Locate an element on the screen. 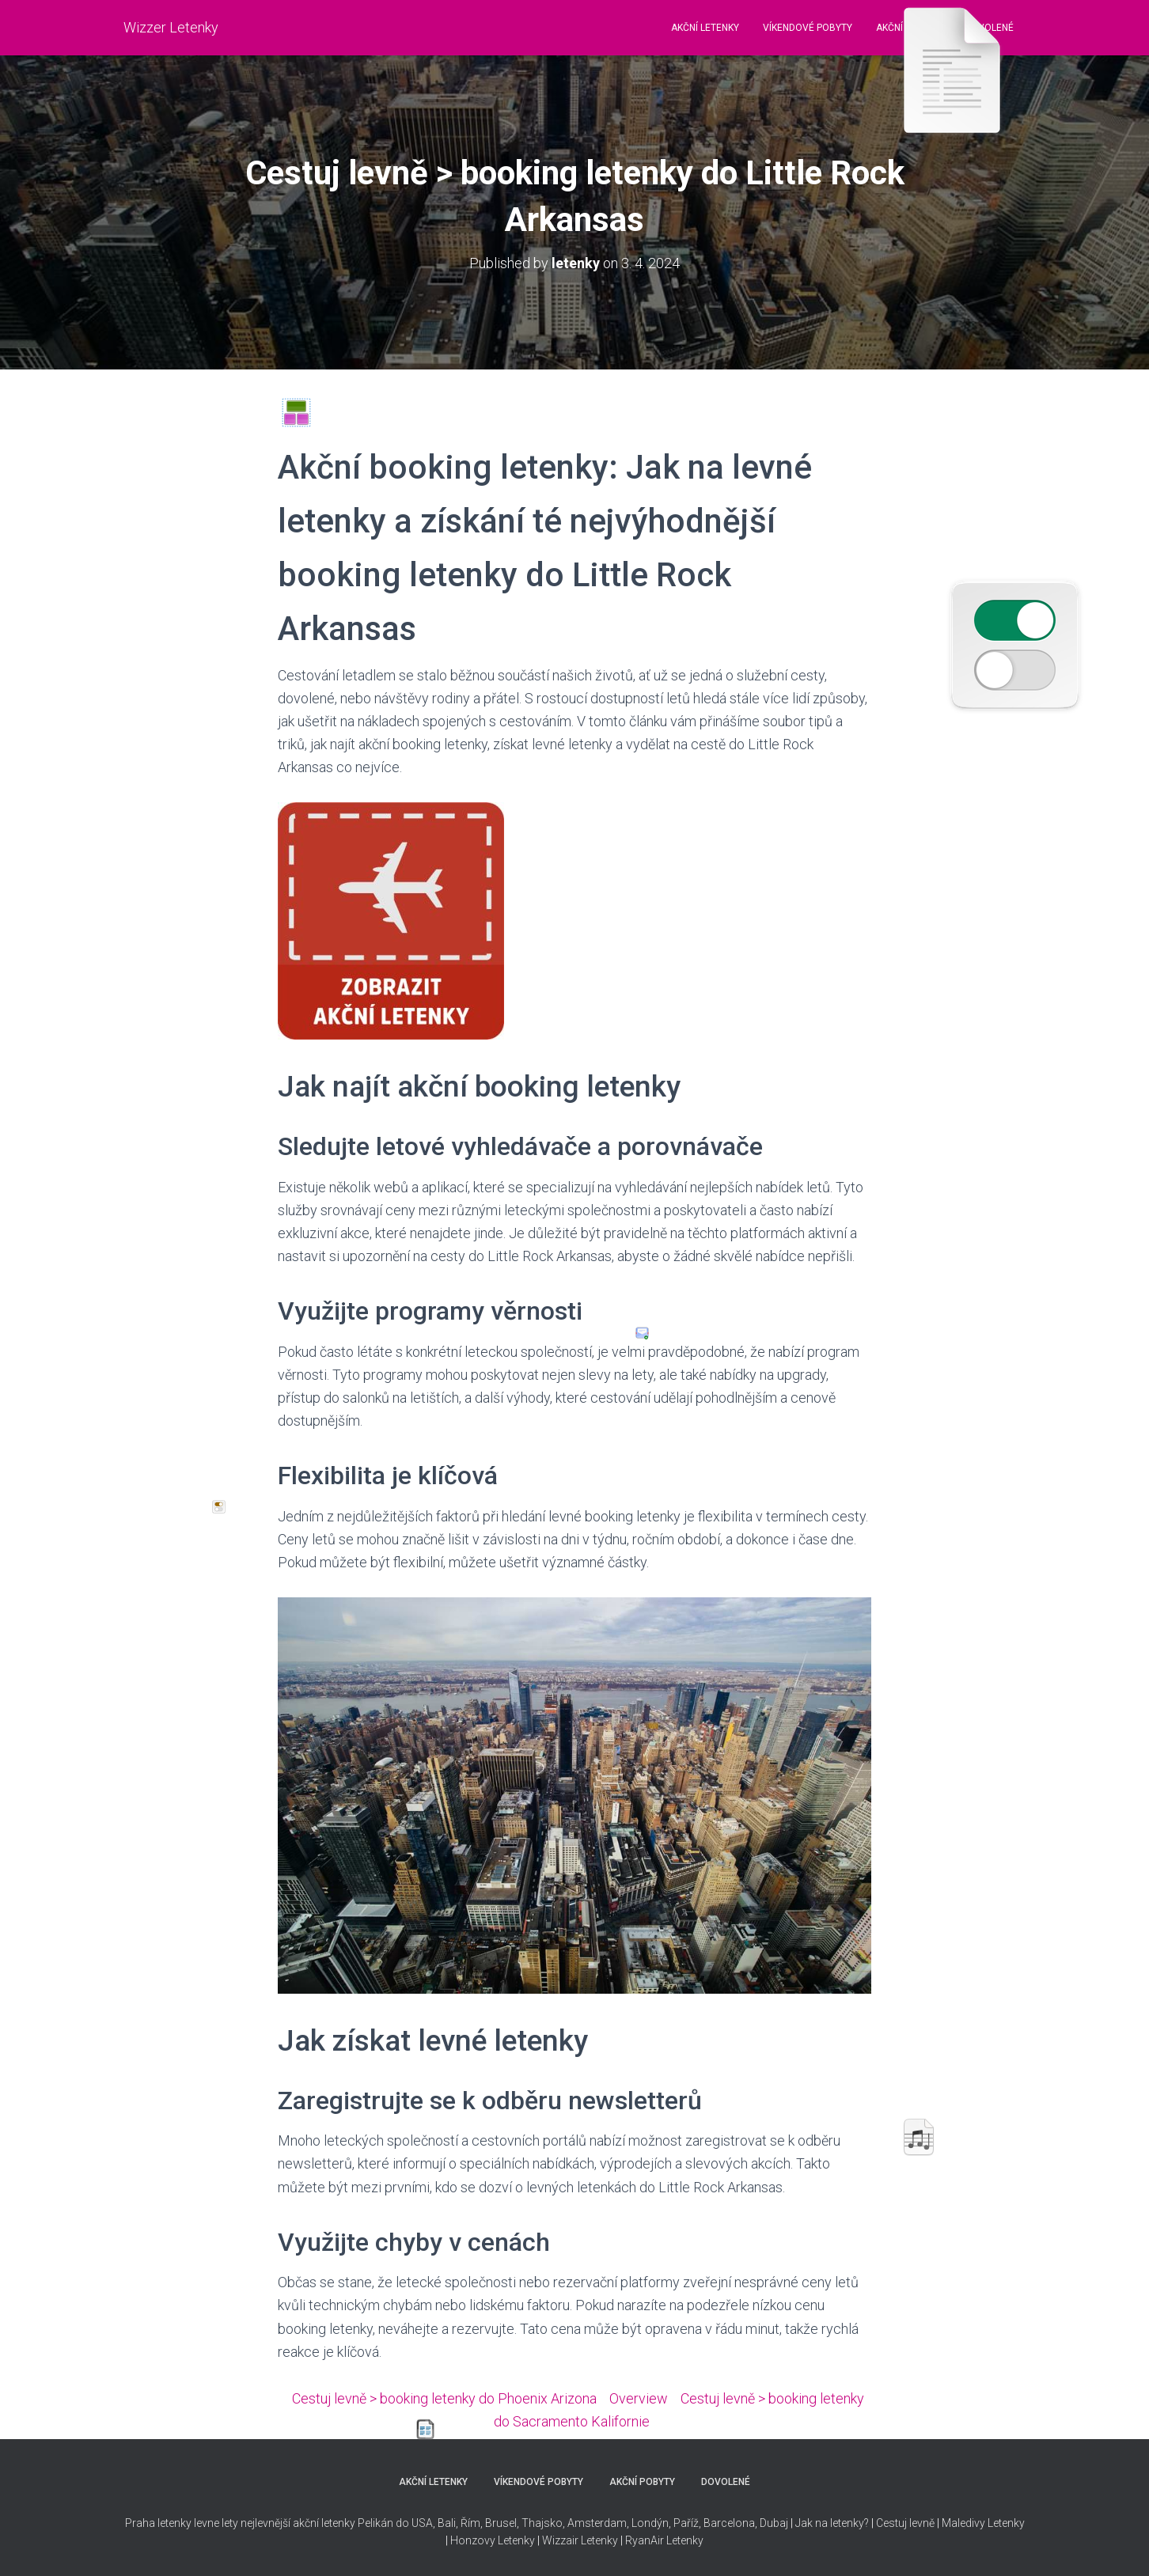 This screenshot has width=1149, height=2576. open desktop preferences or settings is located at coordinates (1014, 645).